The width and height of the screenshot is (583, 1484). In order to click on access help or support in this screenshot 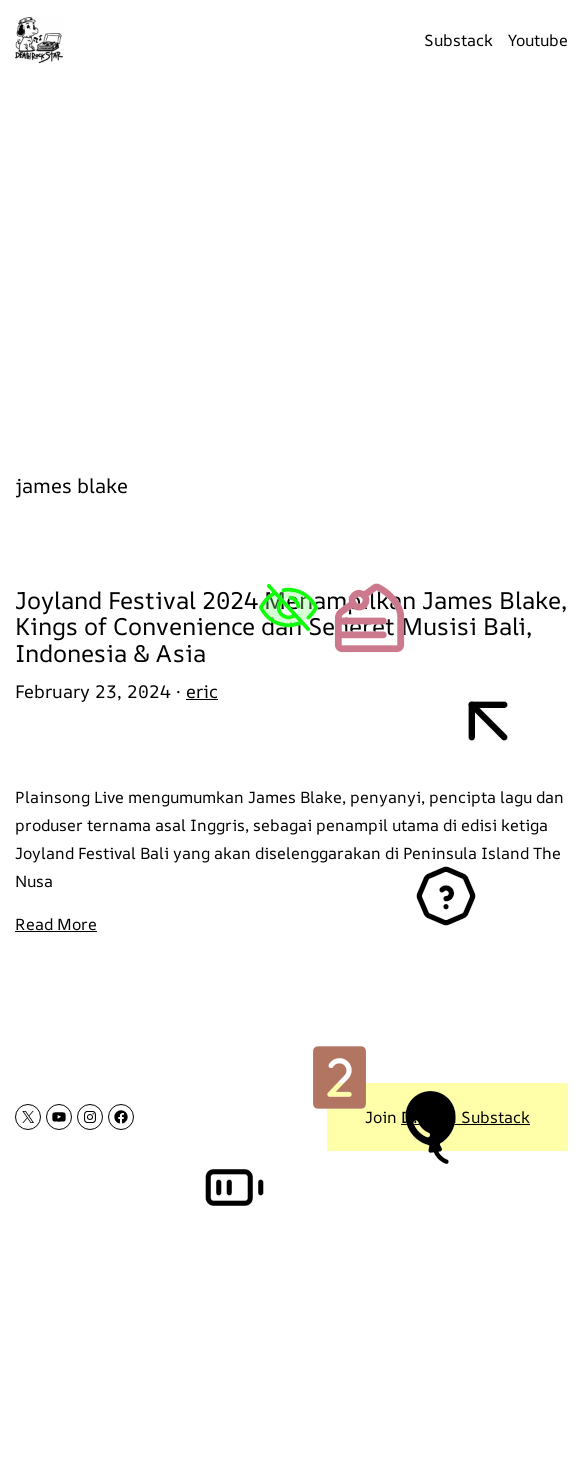, I will do `click(446, 896)`.